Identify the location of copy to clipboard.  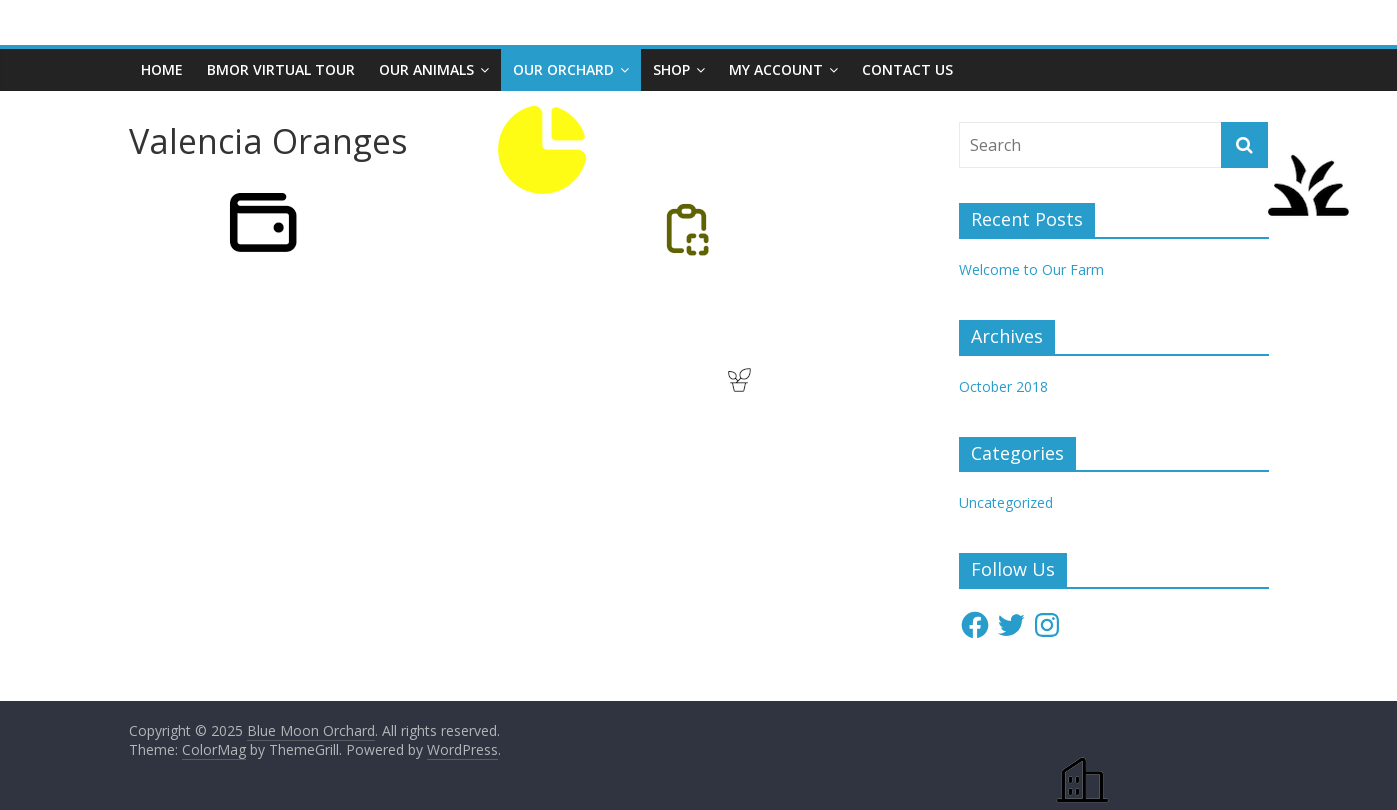
(686, 228).